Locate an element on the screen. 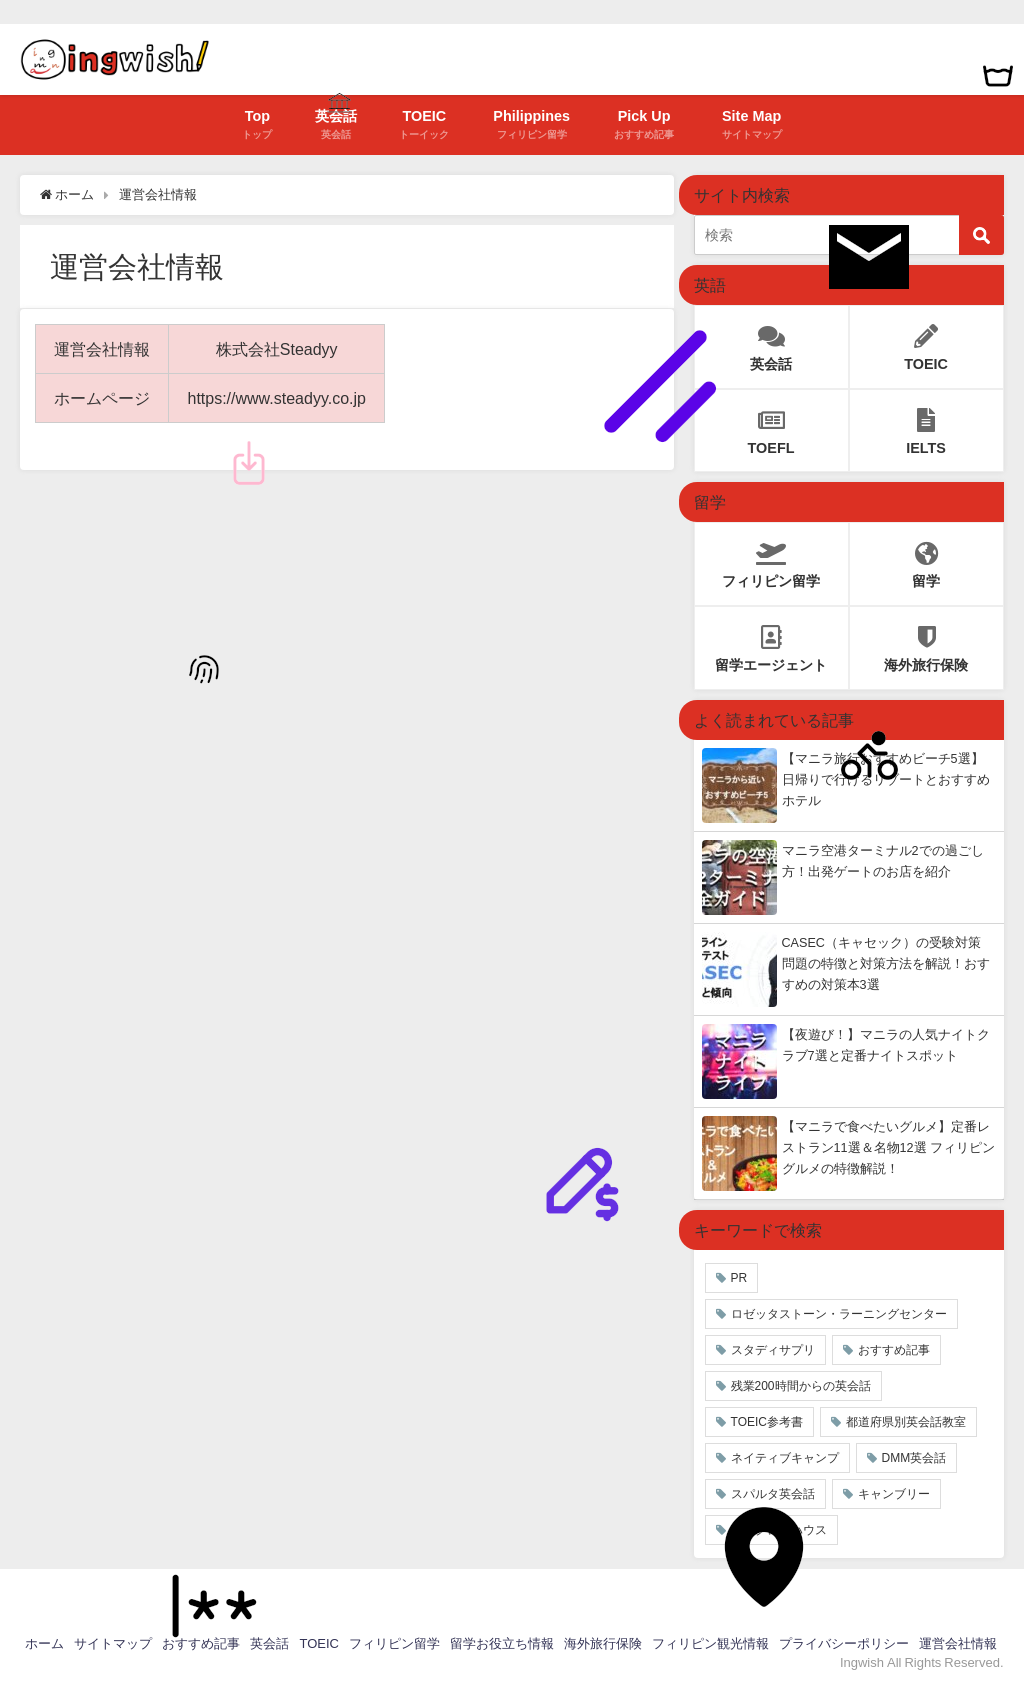  wash or laundry care instructions is located at coordinates (998, 76).